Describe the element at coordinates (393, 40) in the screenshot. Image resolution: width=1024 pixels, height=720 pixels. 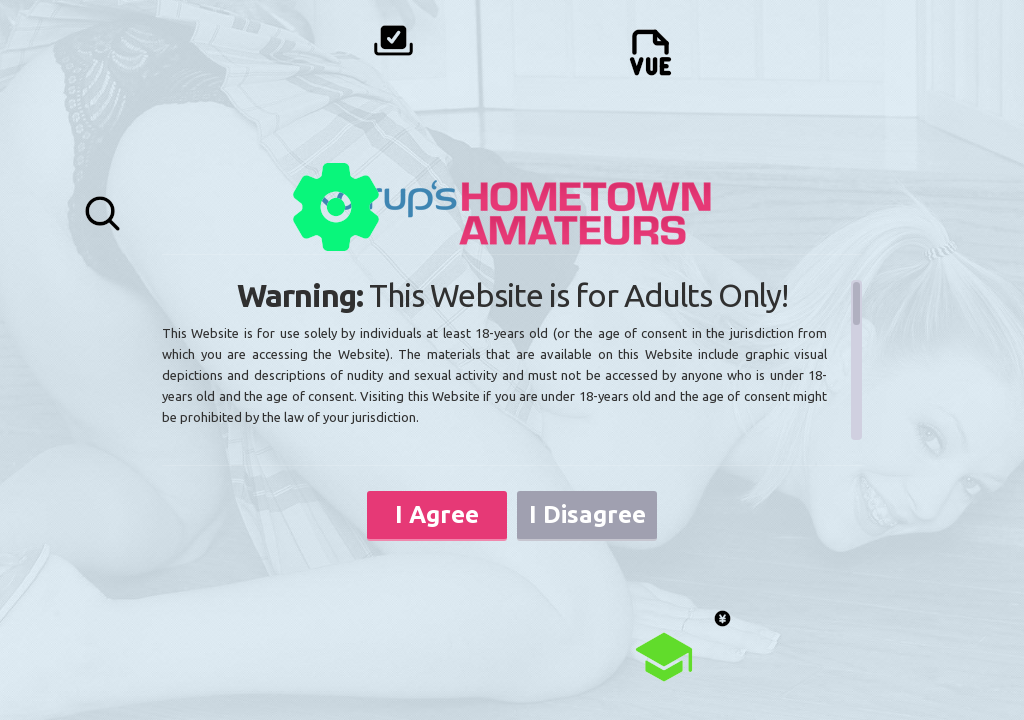
I see `cast your vote or submit a ballot` at that location.